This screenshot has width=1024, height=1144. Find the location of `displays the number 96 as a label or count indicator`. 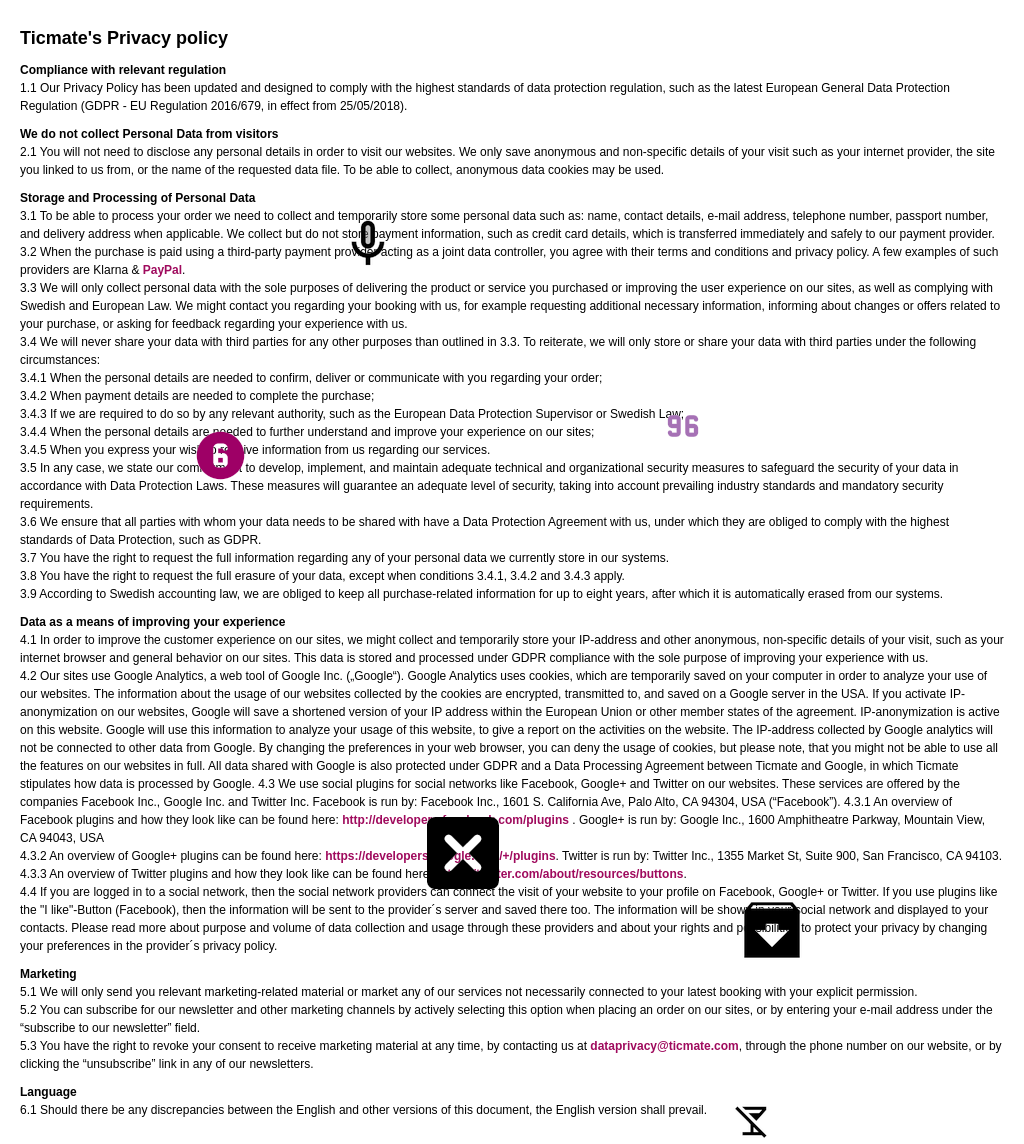

displays the number 96 as a label or count indicator is located at coordinates (683, 426).